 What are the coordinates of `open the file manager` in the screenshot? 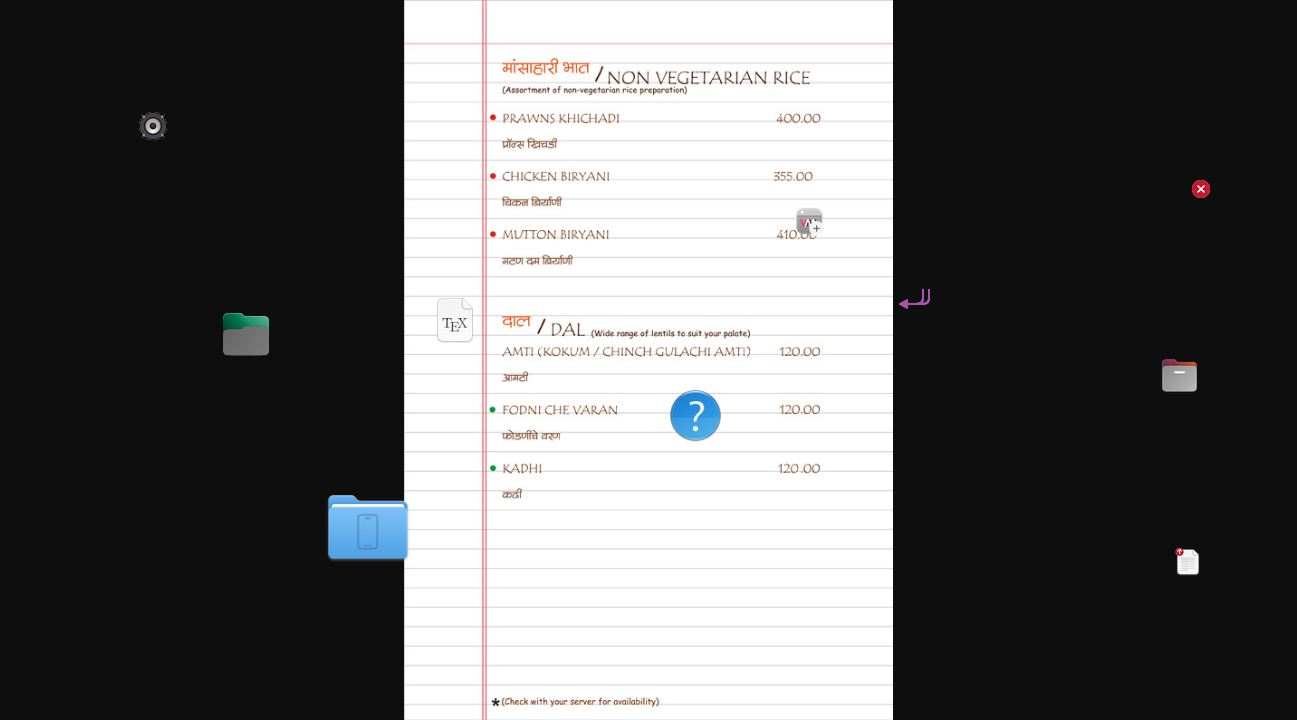 It's located at (1179, 375).